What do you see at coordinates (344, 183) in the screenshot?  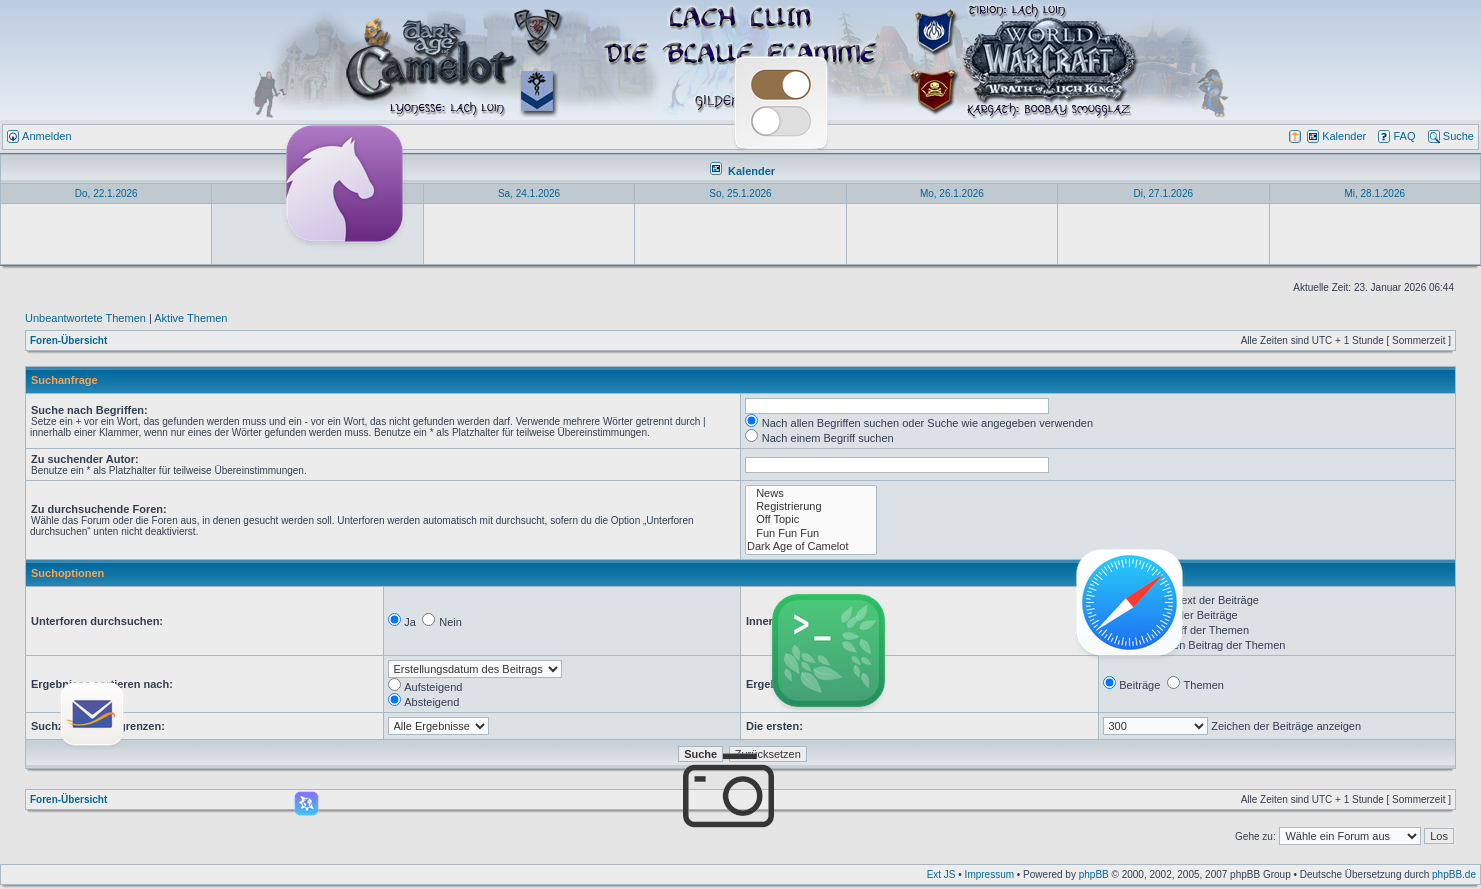 I see `open anjuta integrated development environment` at bounding box center [344, 183].